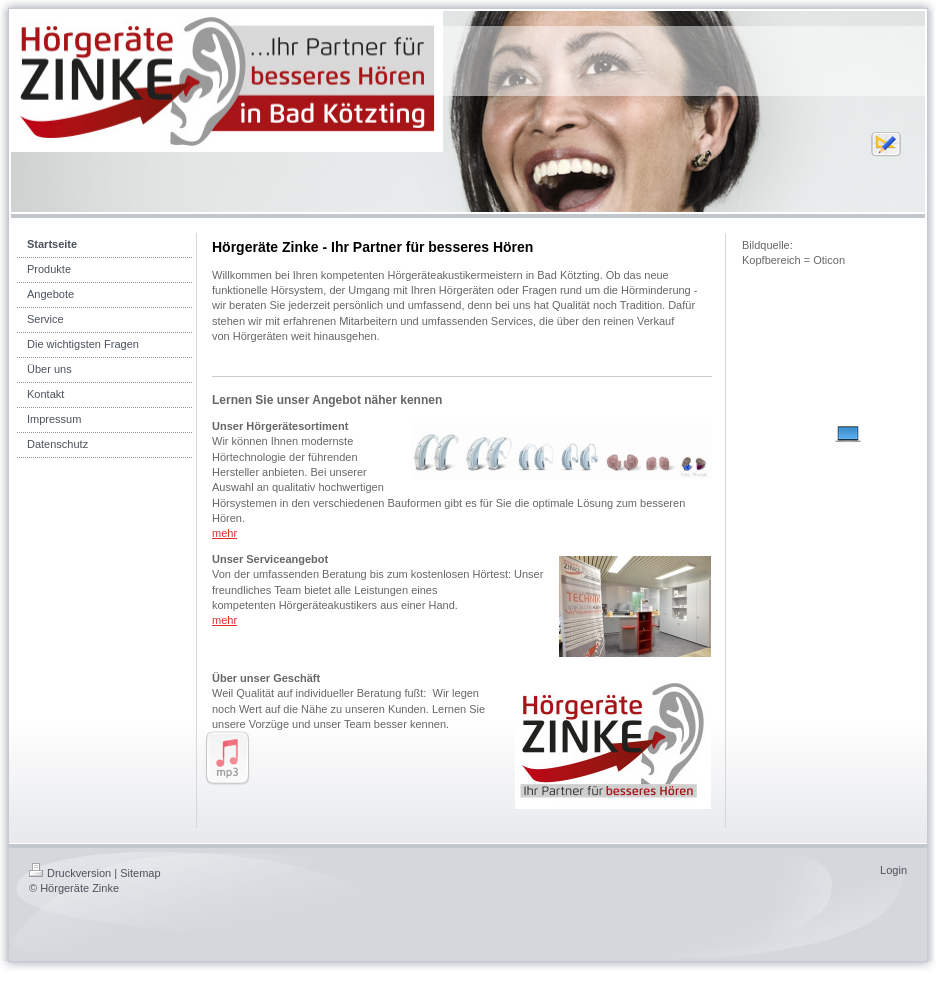 This screenshot has width=936, height=989. I want to click on macbook pro device icon, so click(848, 433).